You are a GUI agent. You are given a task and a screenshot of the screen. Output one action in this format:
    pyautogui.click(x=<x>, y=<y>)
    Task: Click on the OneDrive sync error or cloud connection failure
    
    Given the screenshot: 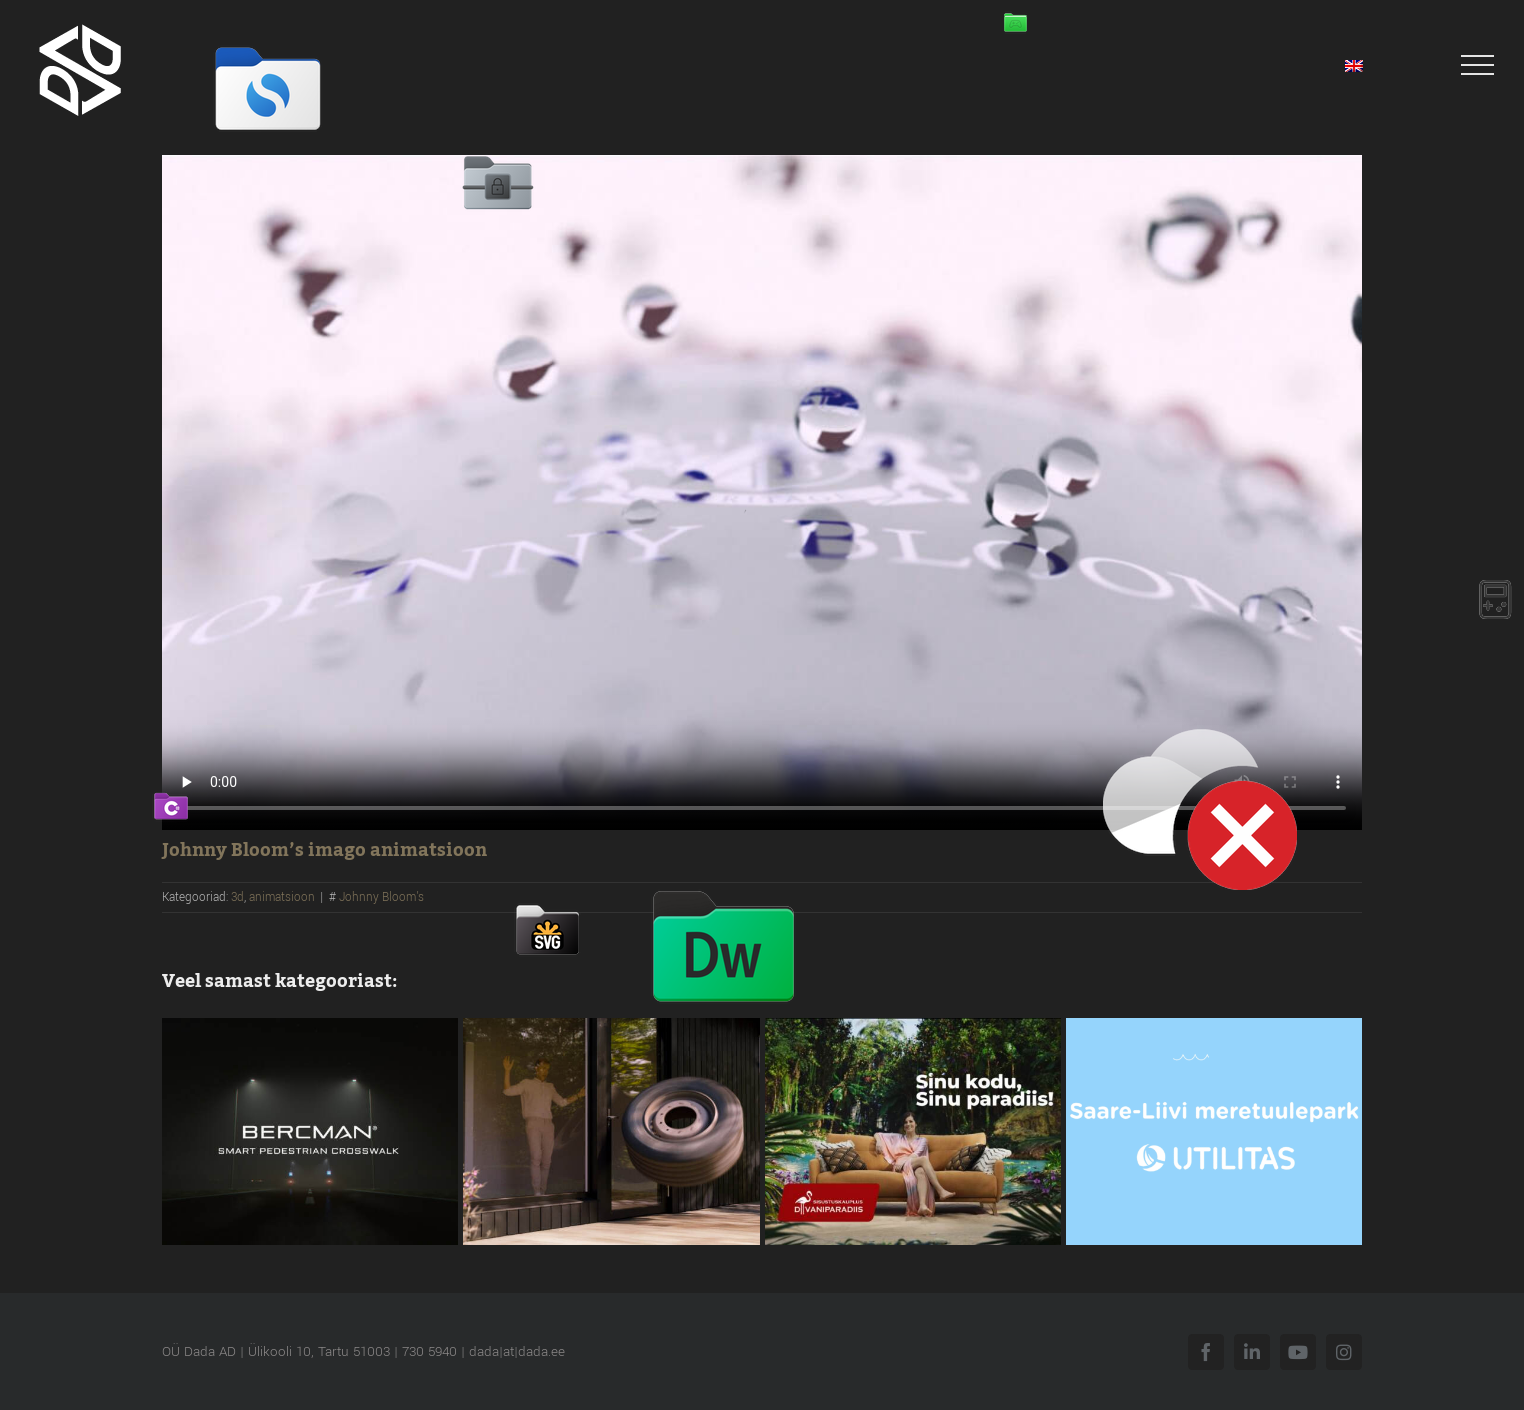 What is the action you would take?
    pyautogui.click(x=1200, y=793)
    